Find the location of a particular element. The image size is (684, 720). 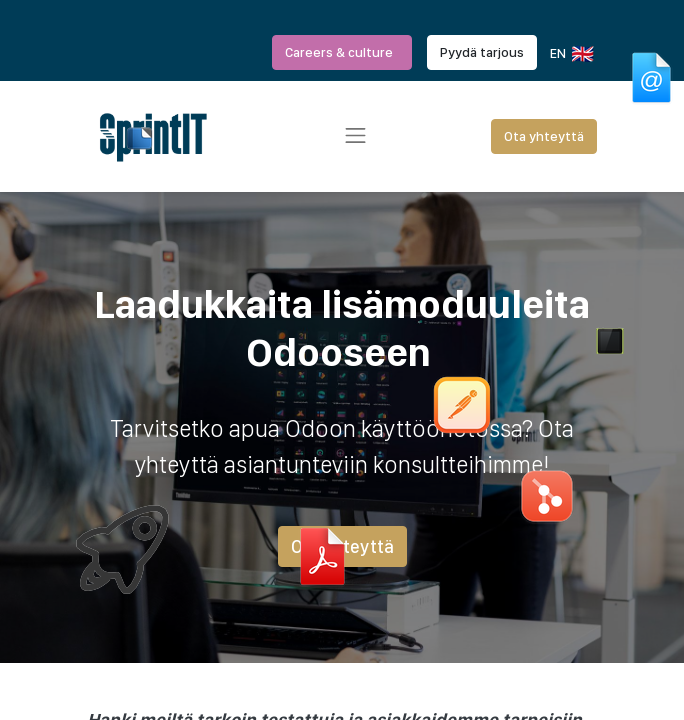

open a PDF document is located at coordinates (322, 557).